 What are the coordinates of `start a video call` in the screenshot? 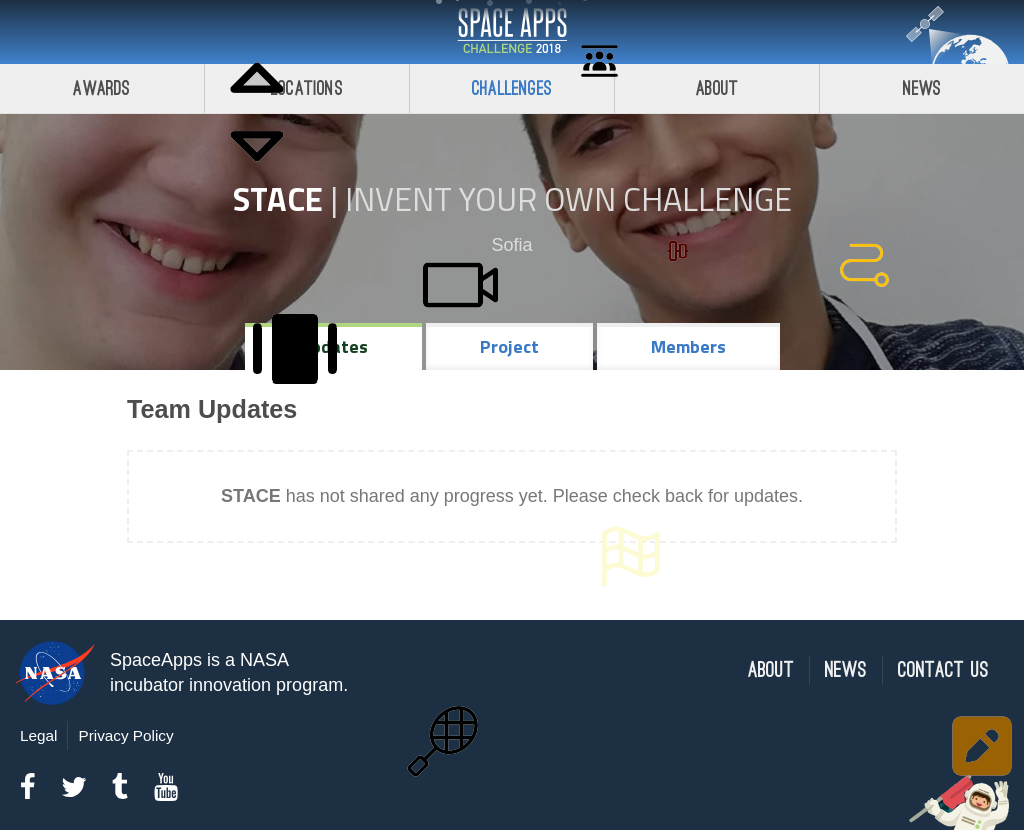 It's located at (458, 285).